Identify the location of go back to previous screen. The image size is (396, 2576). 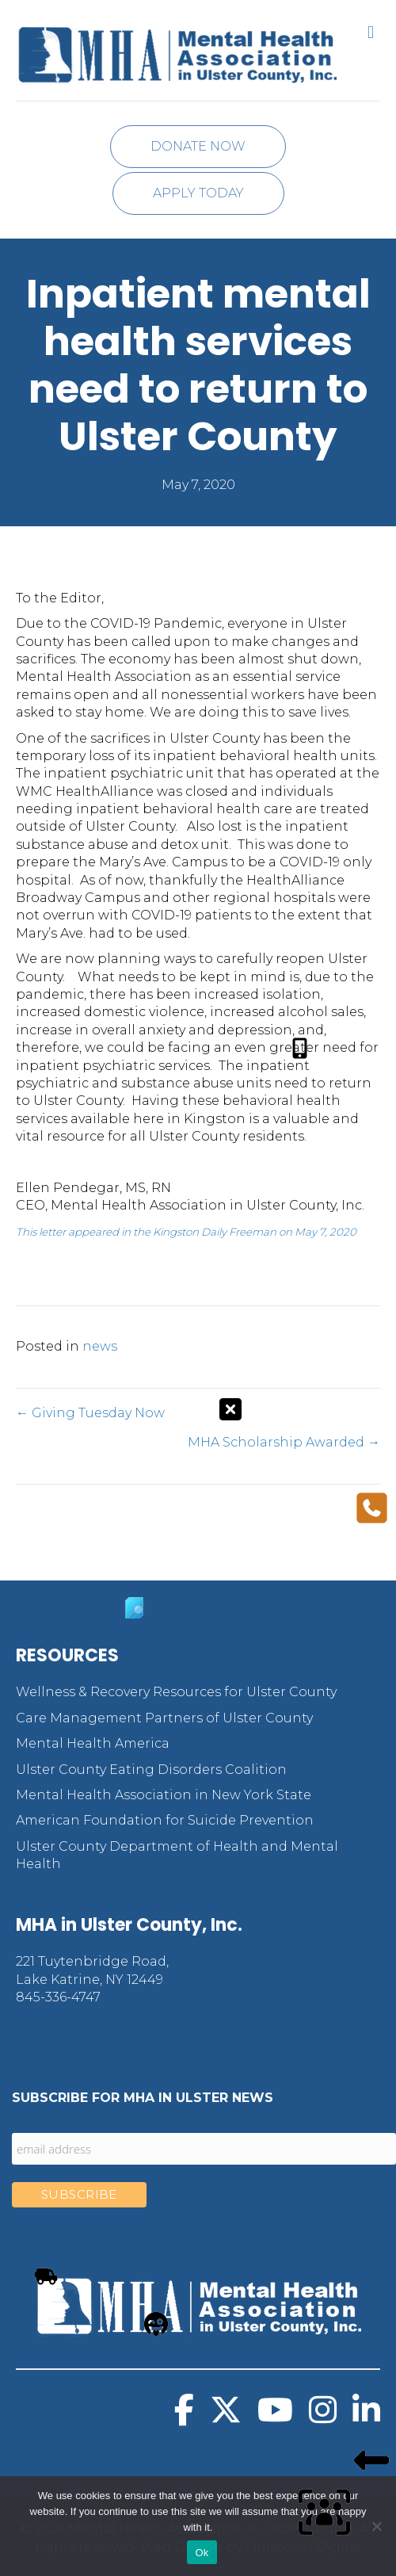
(371, 2460).